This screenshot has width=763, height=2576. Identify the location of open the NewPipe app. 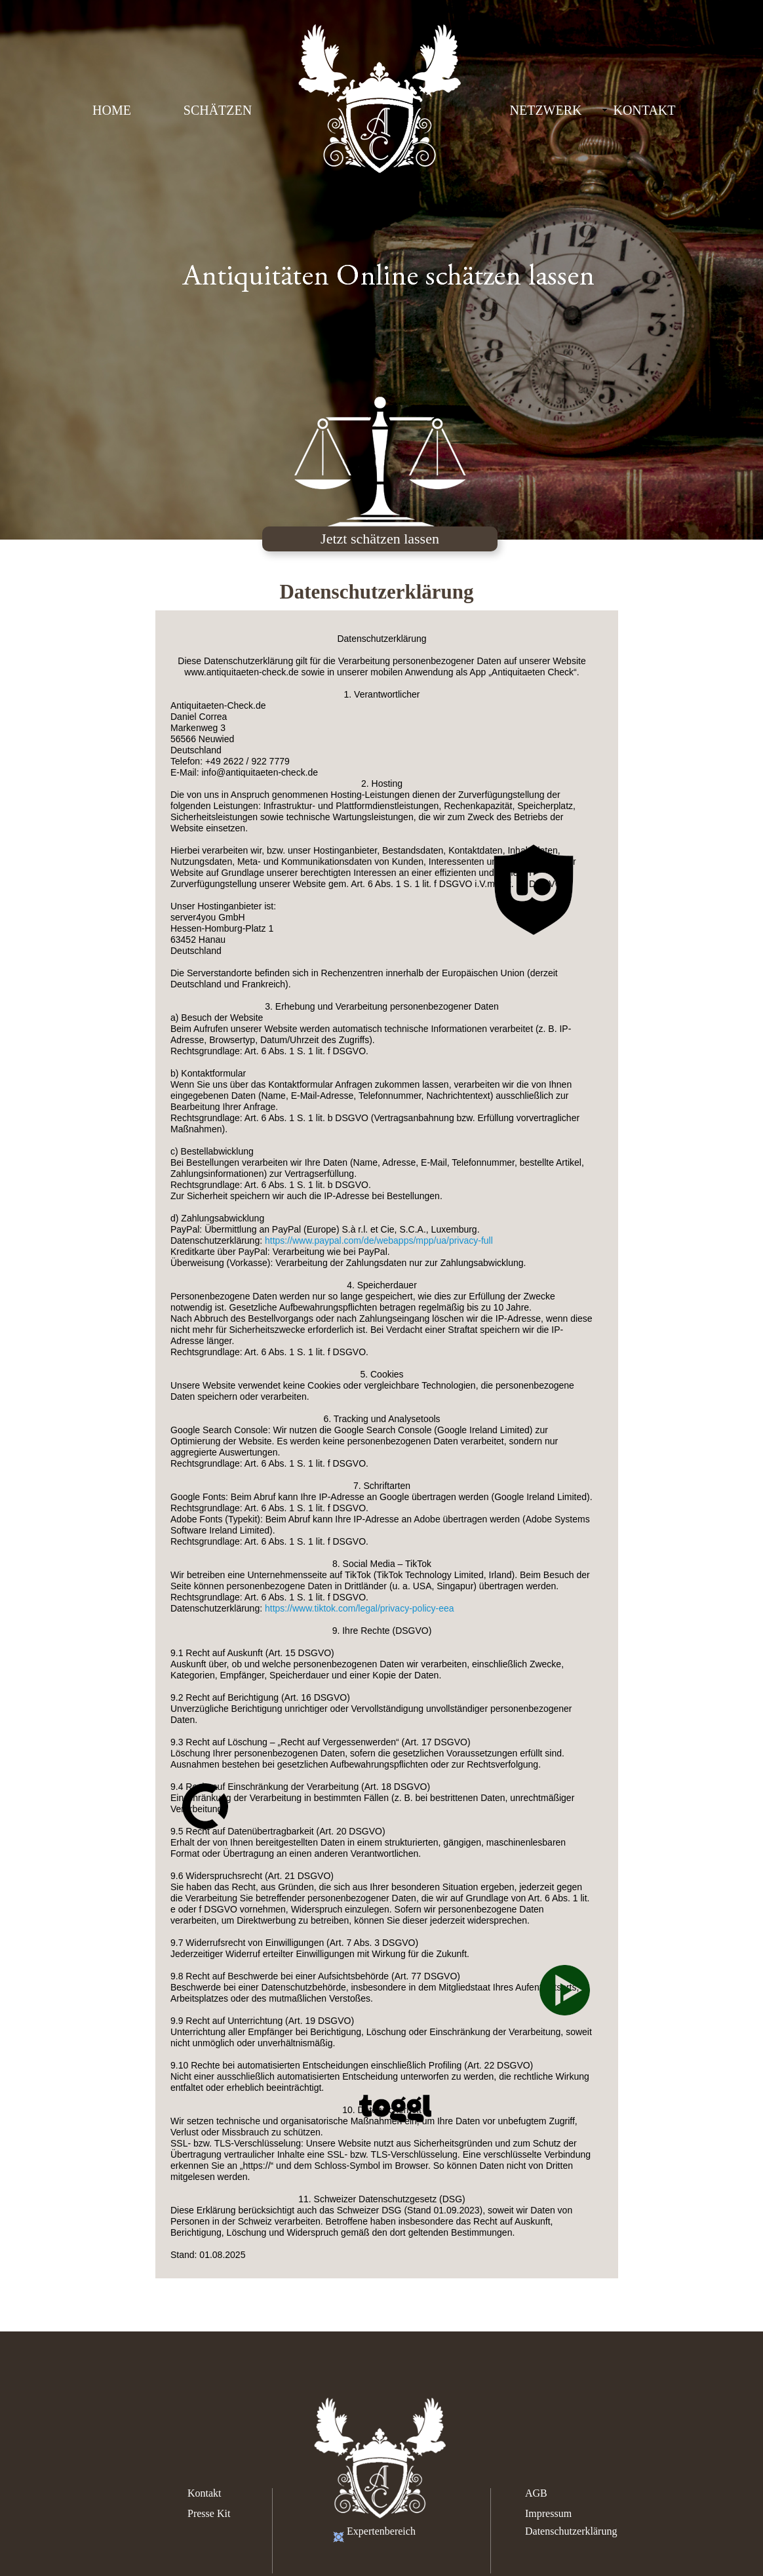
(564, 1990).